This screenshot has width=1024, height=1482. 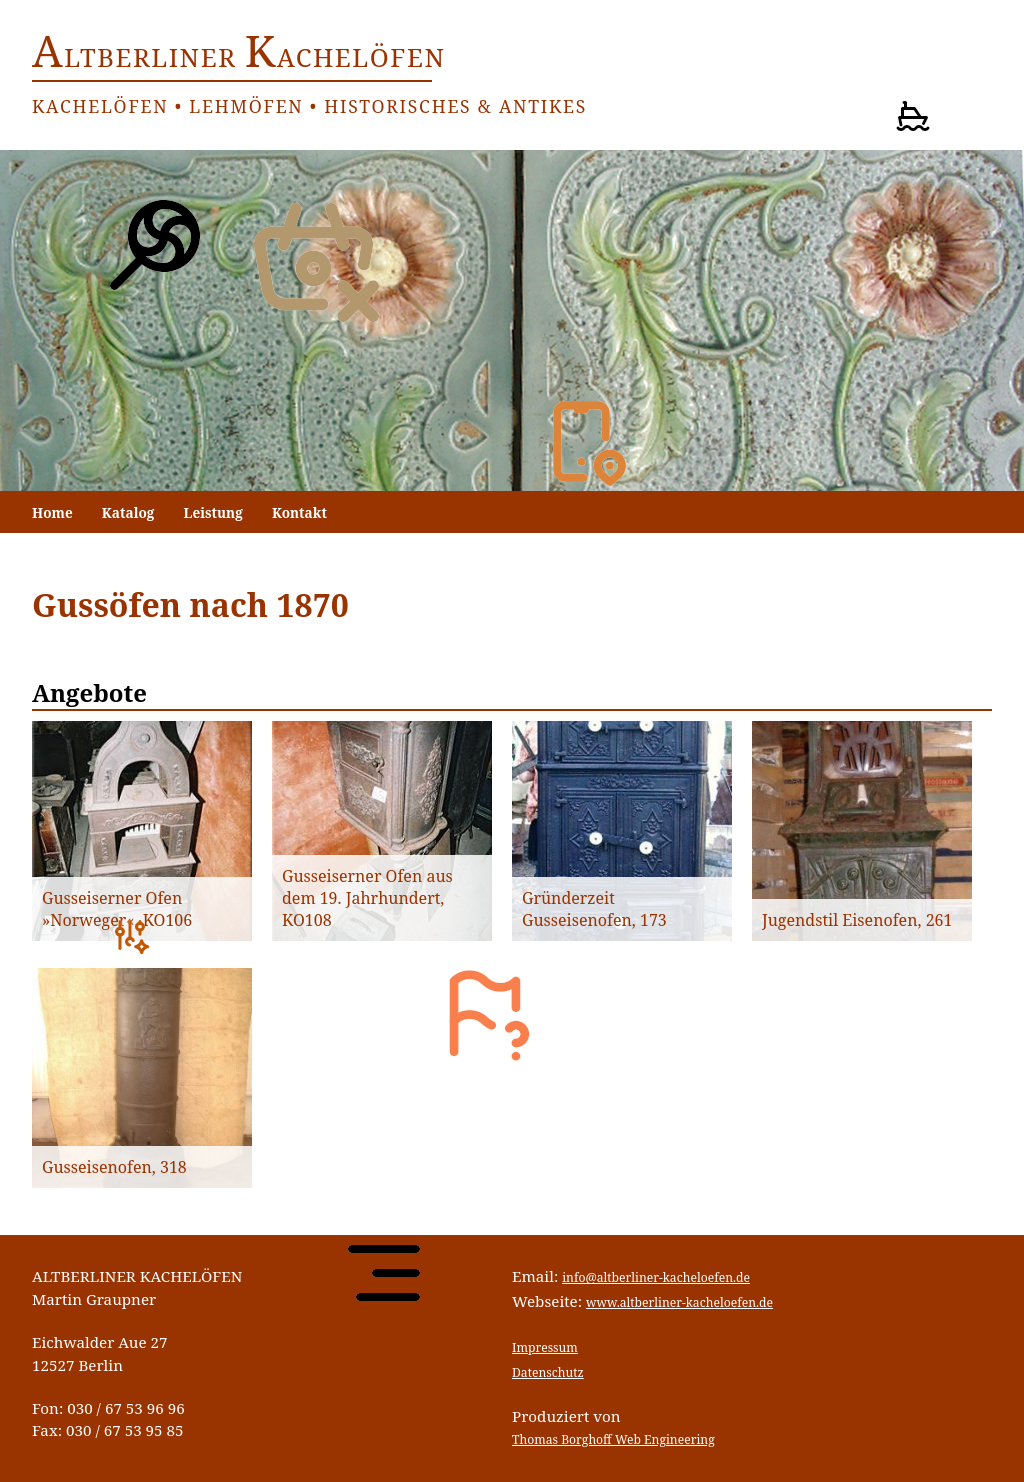 What do you see at coordinates (913, 116) in the screenshot?
I see `access shipping or delivery options` at bounding box center [913, 116].